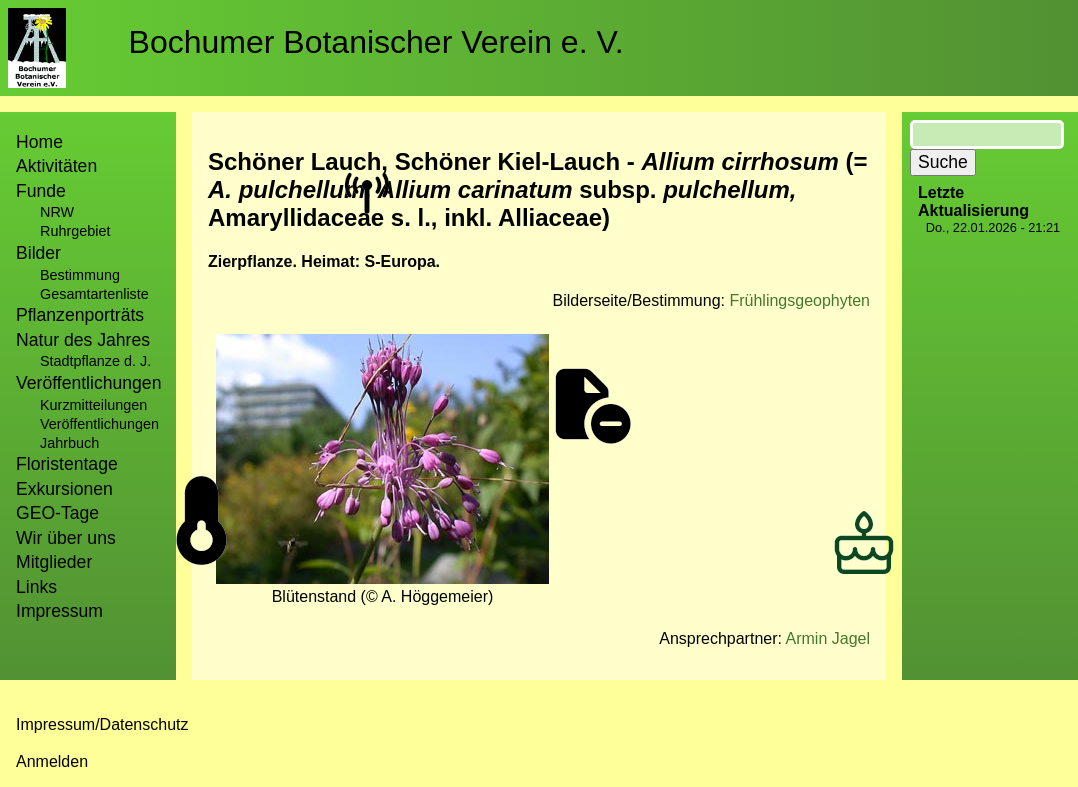 The width and height of the screenshot is (1078, 787). What do you see at coordinates (367, 193) in the screenshot?
I see `indicates active broadcast or live streaming` at bounding box center [367, 193].